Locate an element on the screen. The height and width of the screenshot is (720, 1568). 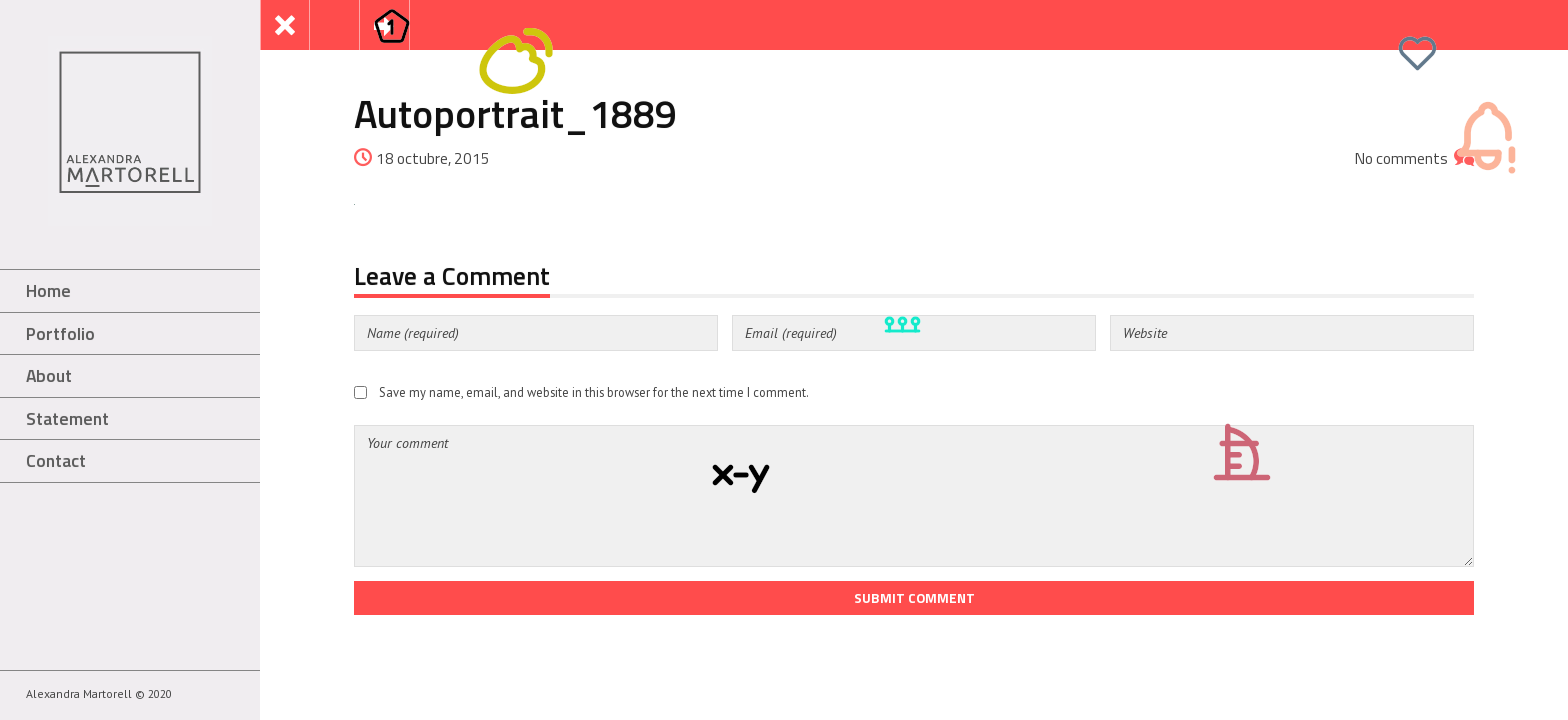
notification alert requiring attention is located at coordinates (1488, 136).